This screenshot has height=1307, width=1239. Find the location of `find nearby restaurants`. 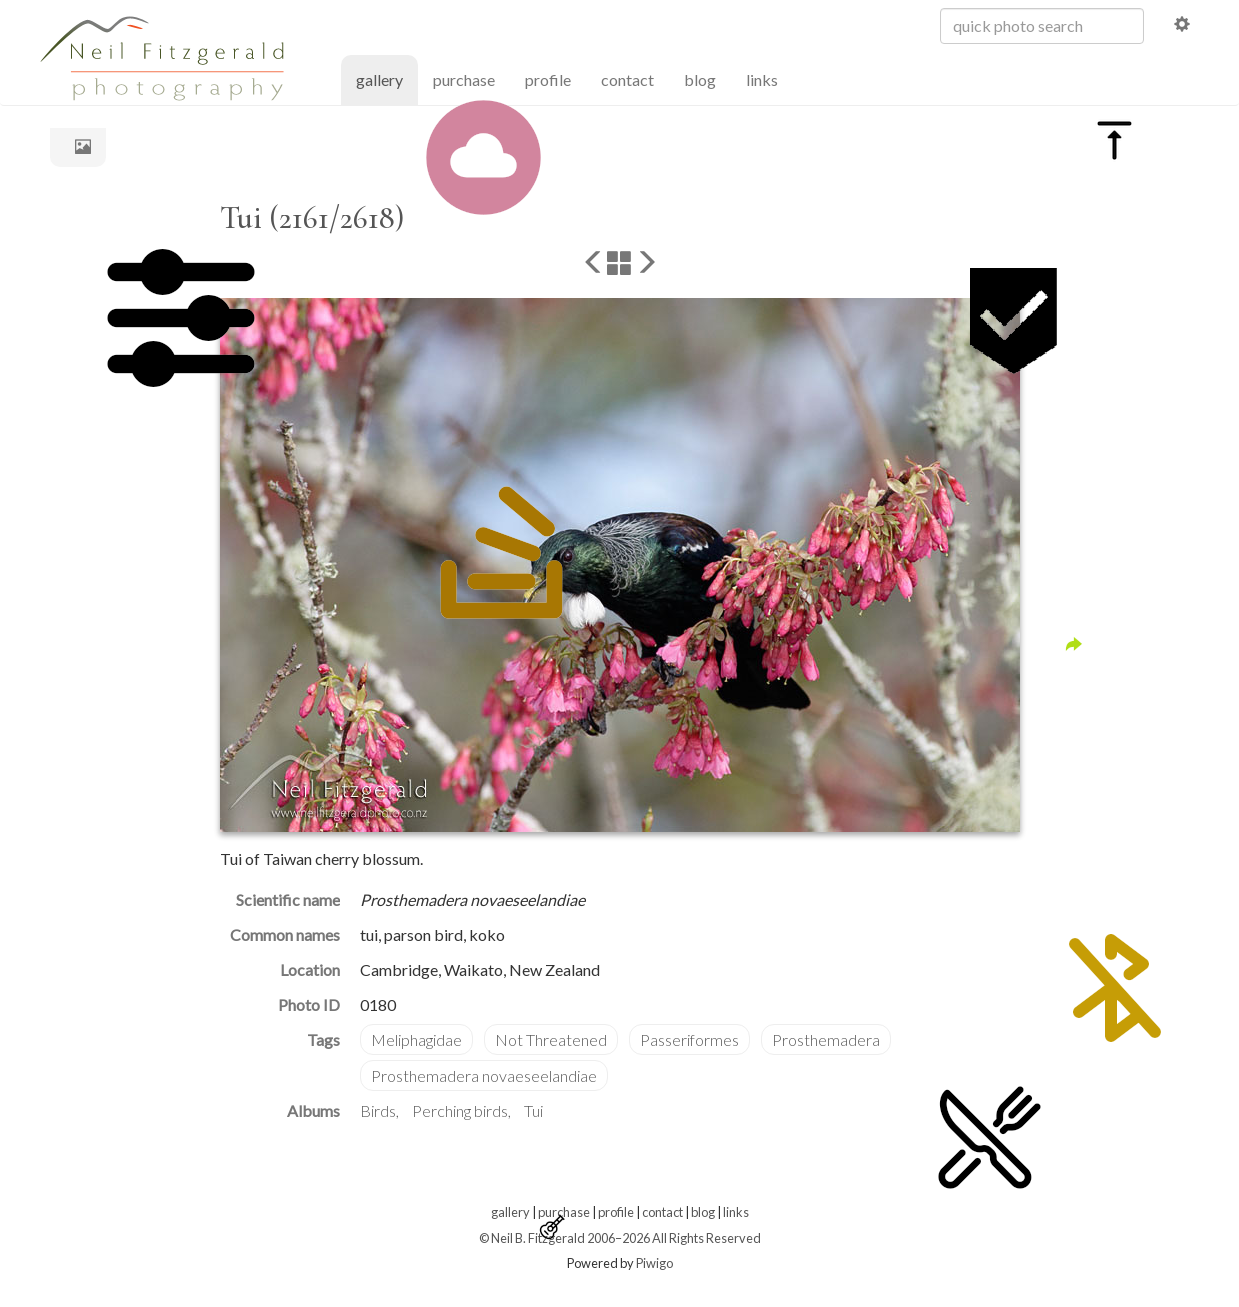

find nearby restaurants is located at coordinates (989, 1137).